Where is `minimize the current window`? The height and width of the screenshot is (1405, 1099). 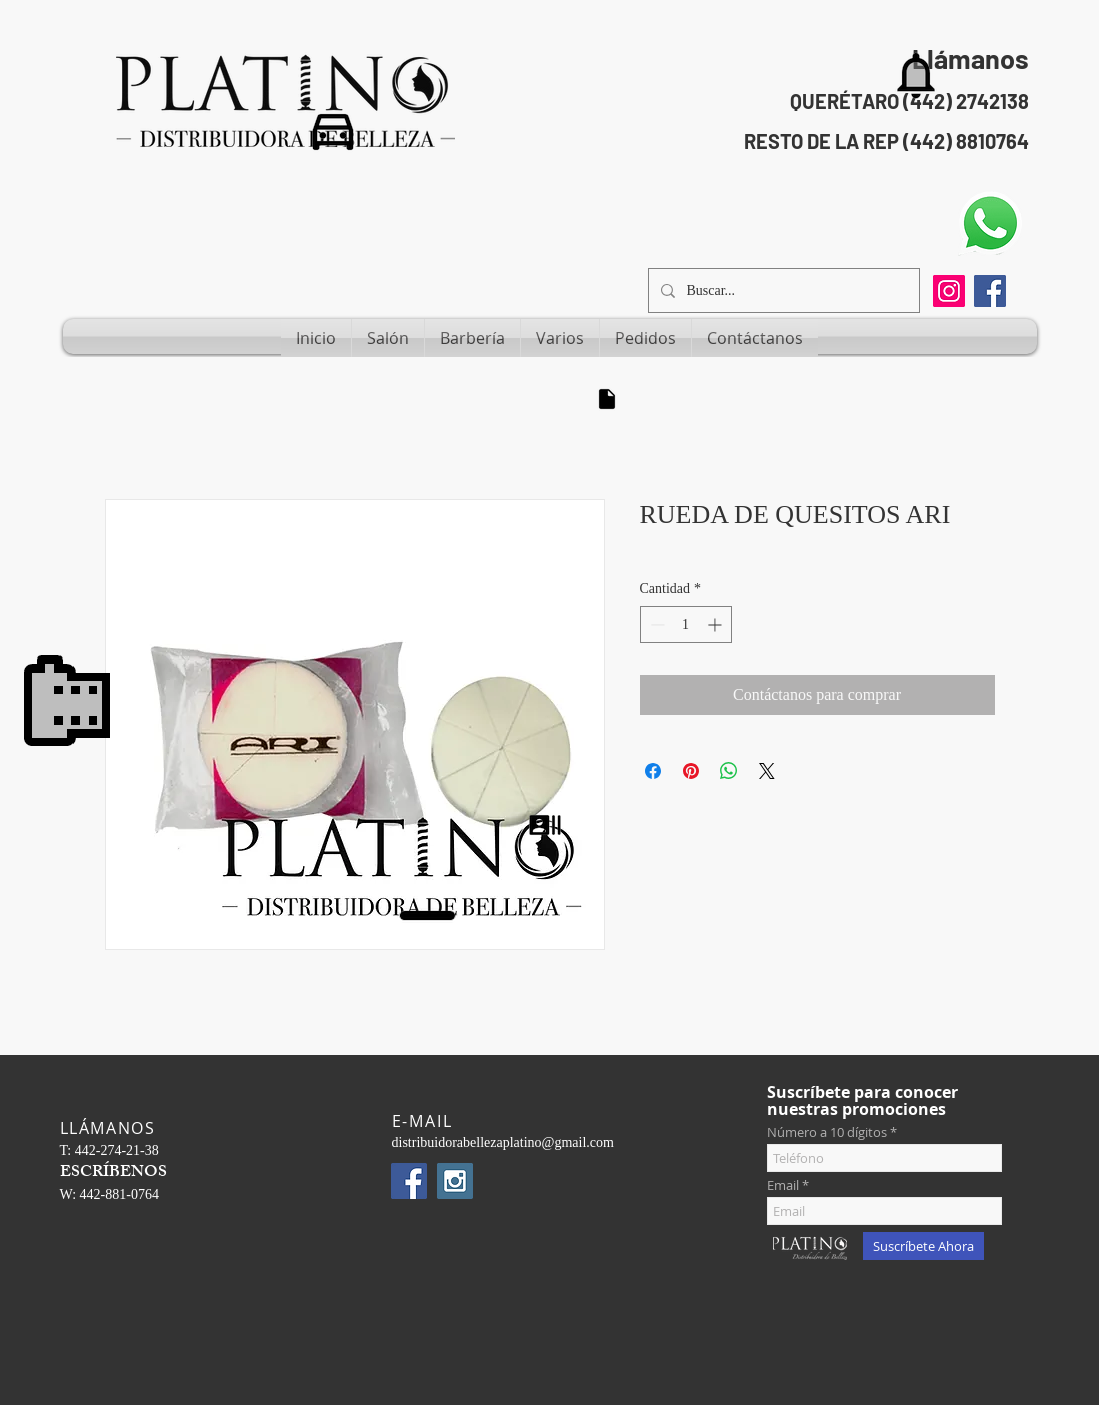
minimize the current window is located at coordinates (427, 878).